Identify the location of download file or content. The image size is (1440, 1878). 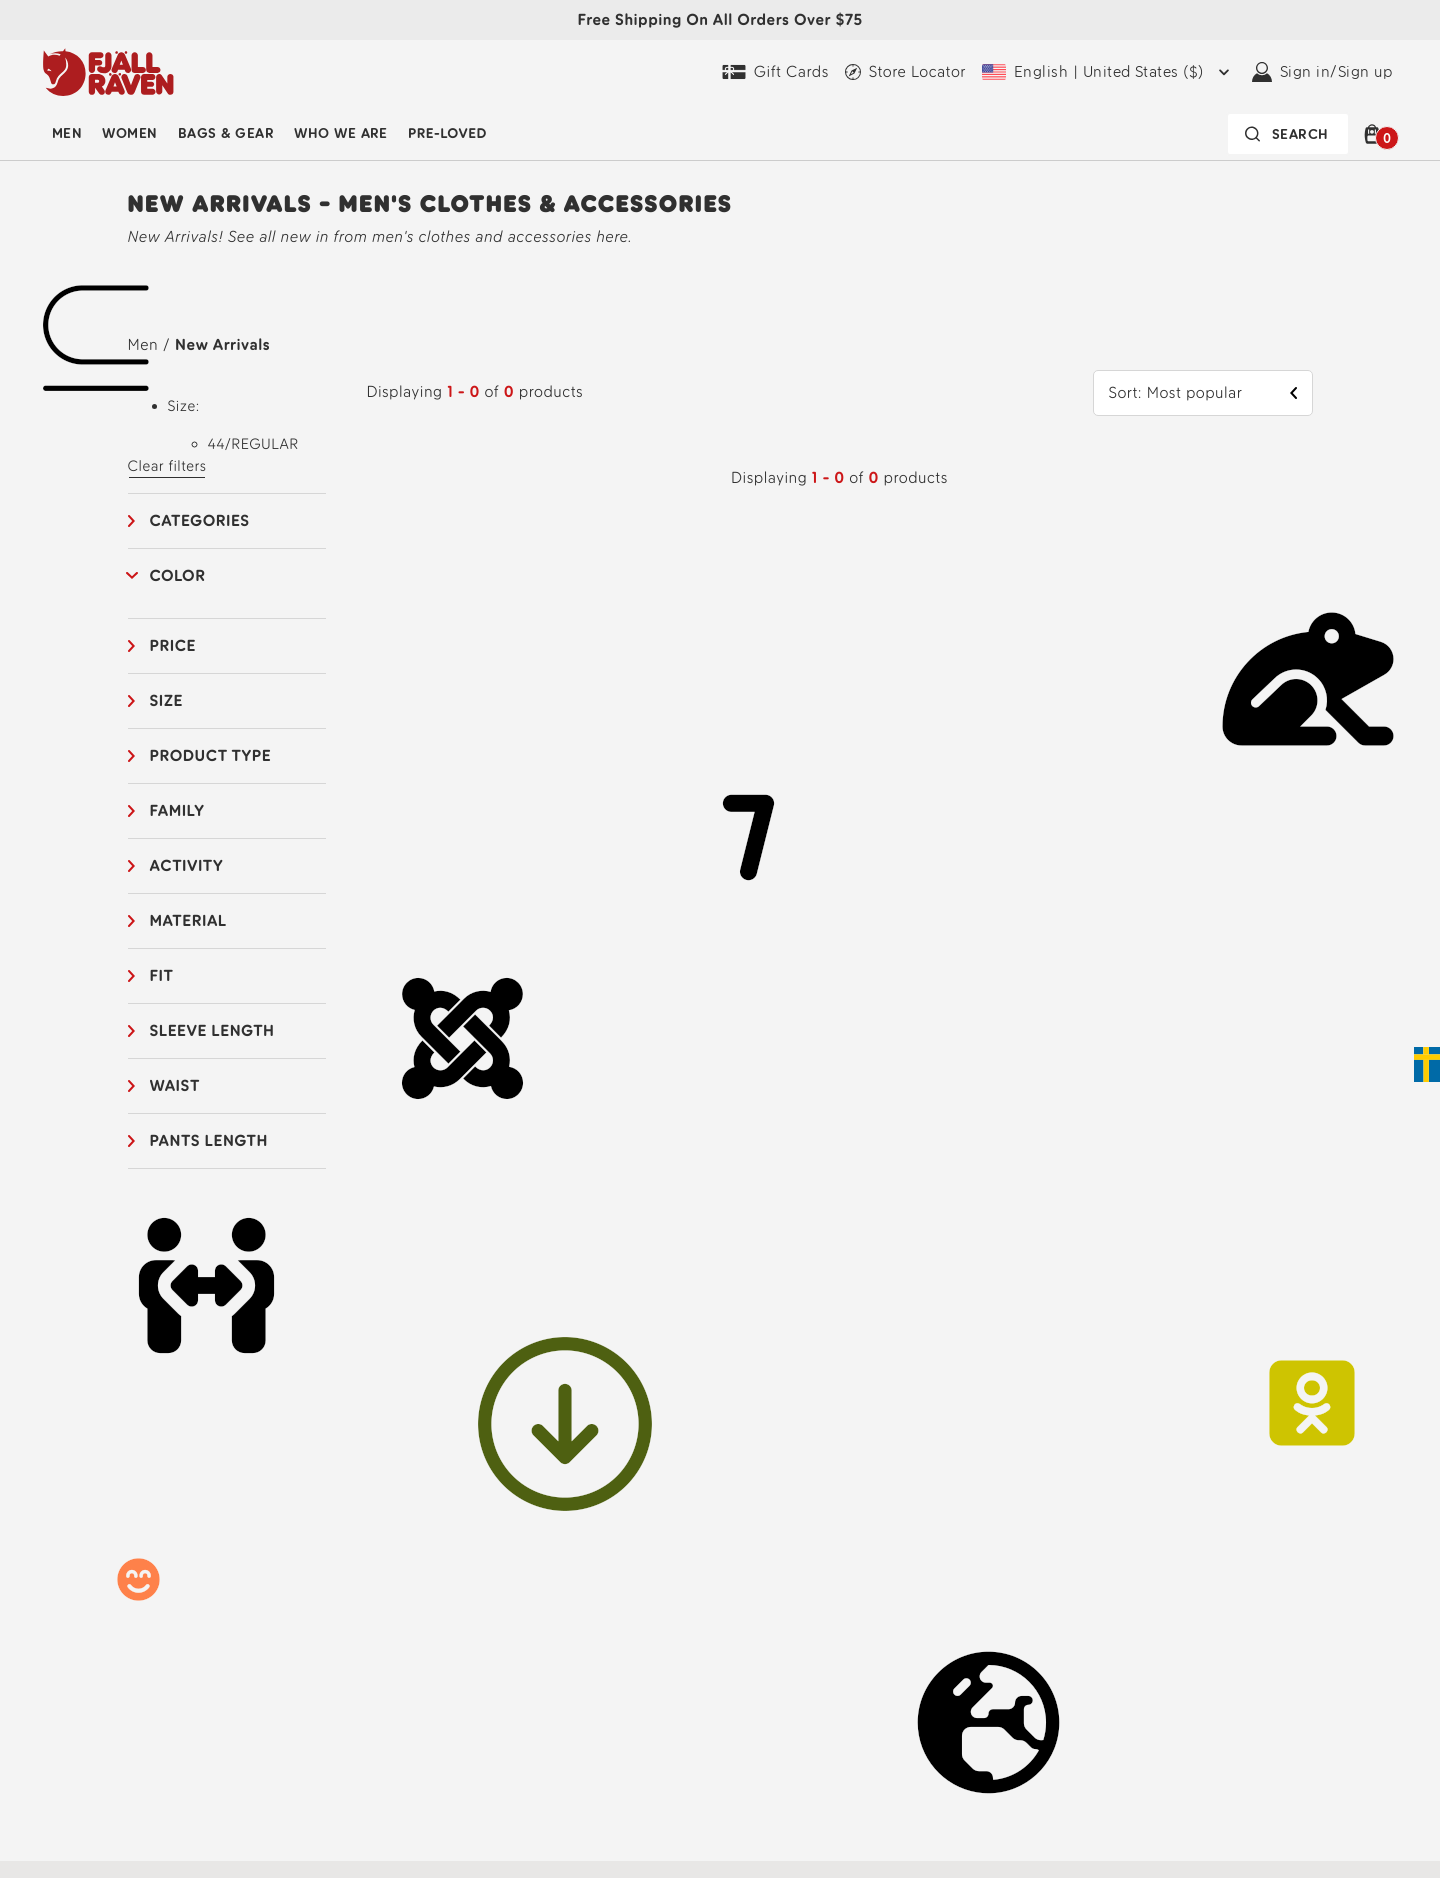
(565, 1424).